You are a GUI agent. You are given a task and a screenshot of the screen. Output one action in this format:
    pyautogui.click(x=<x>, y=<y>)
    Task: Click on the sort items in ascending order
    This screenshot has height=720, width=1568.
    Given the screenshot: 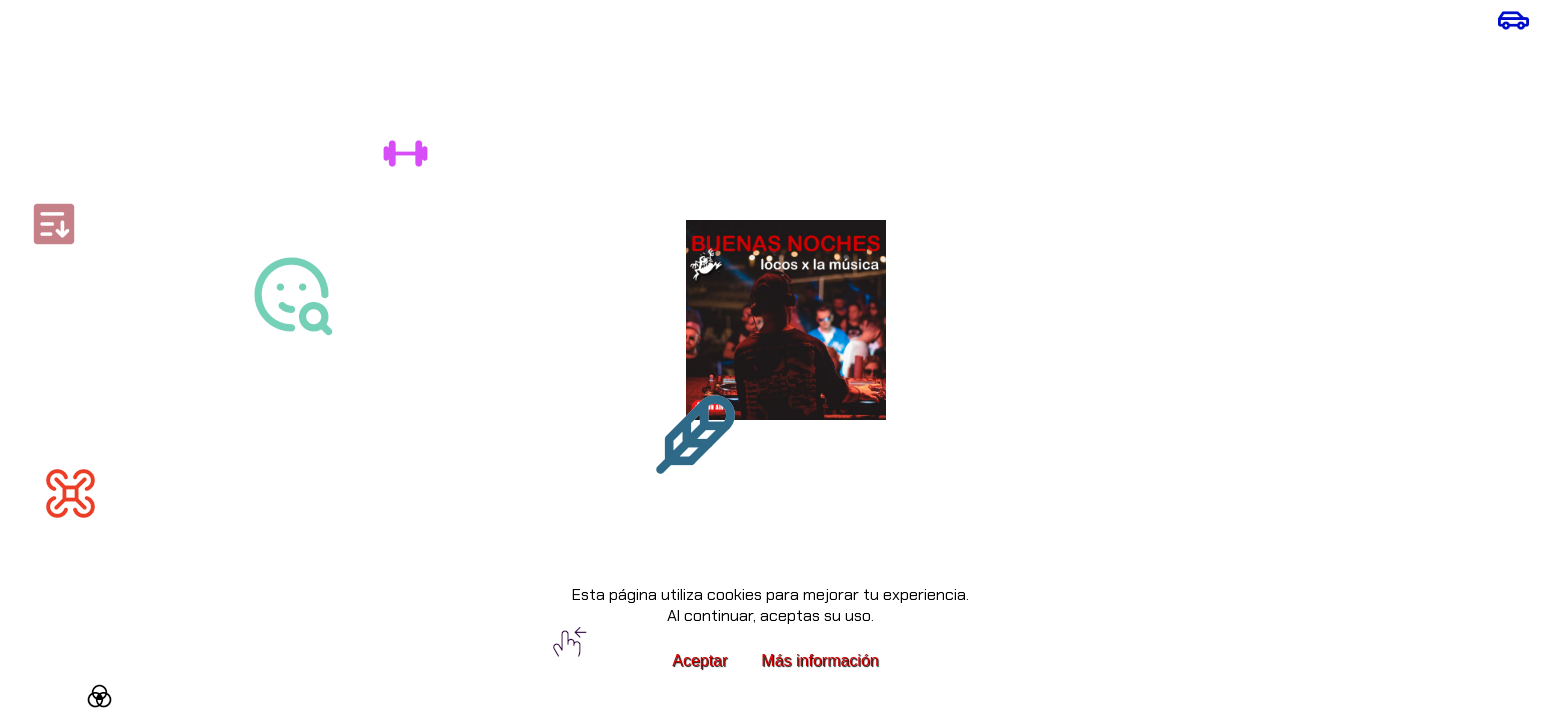 What is the action you would take?
    pyautogui.click(x=54, y=224)
    